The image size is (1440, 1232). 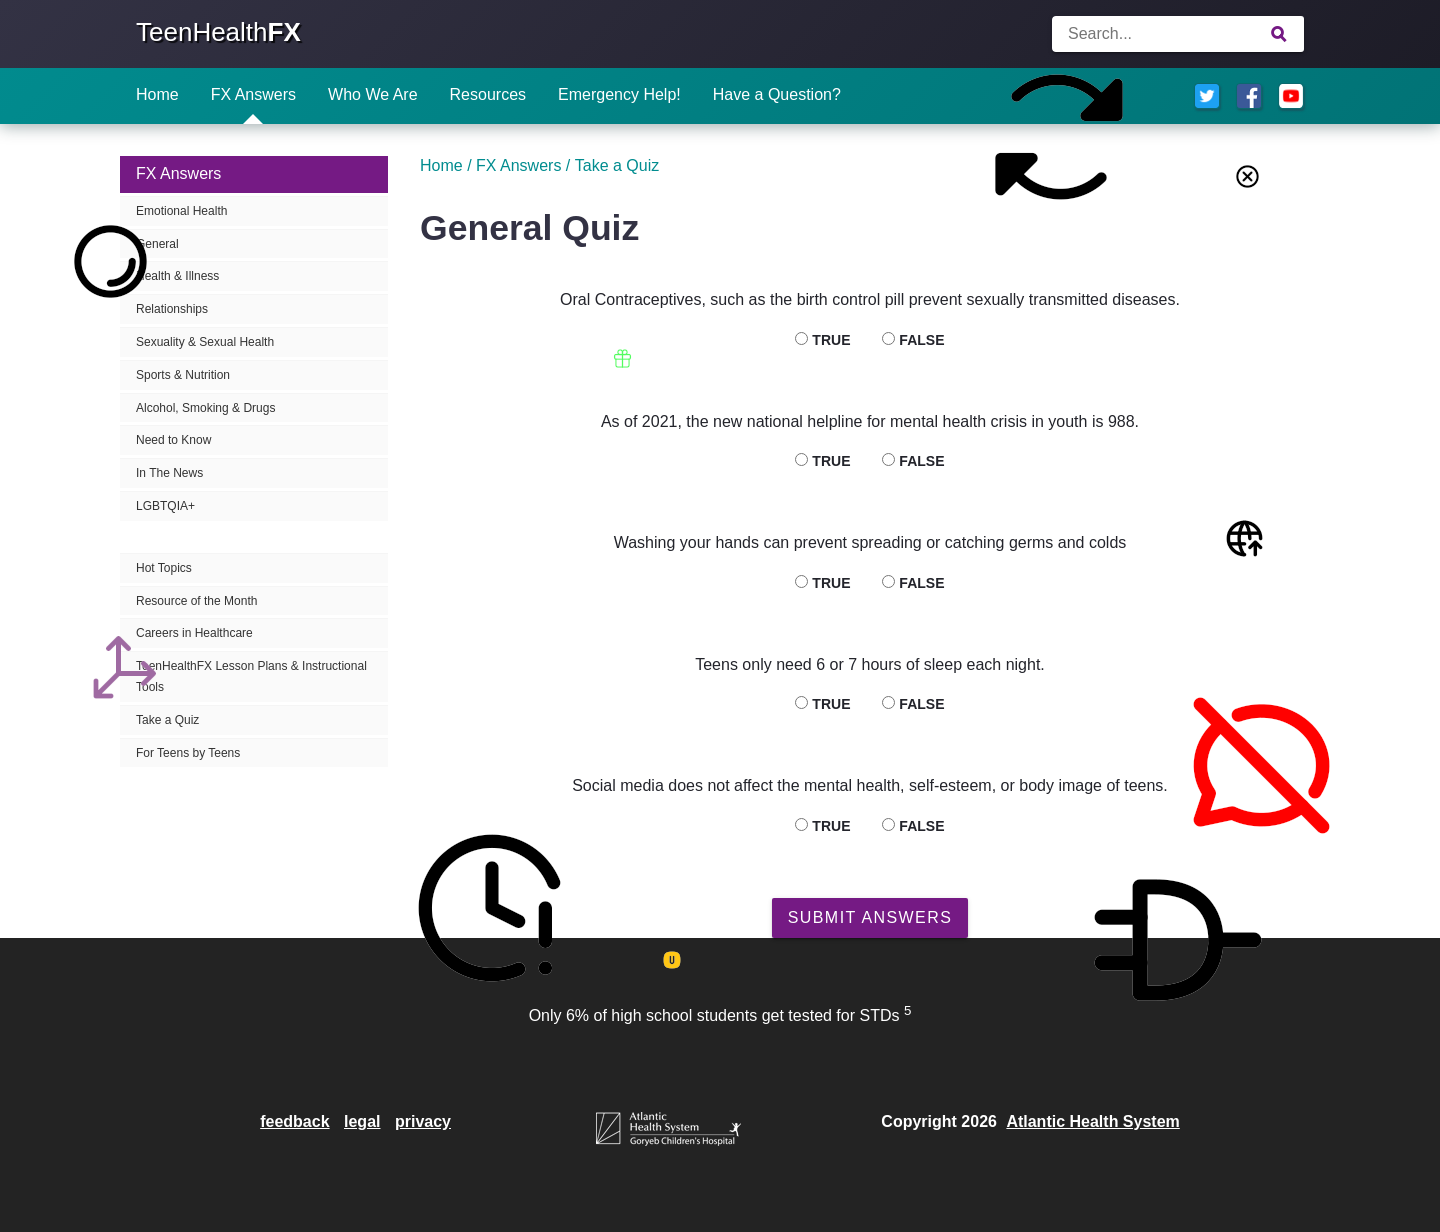 I want to click on indicates an unread item or status, so click(x=672, y=960).